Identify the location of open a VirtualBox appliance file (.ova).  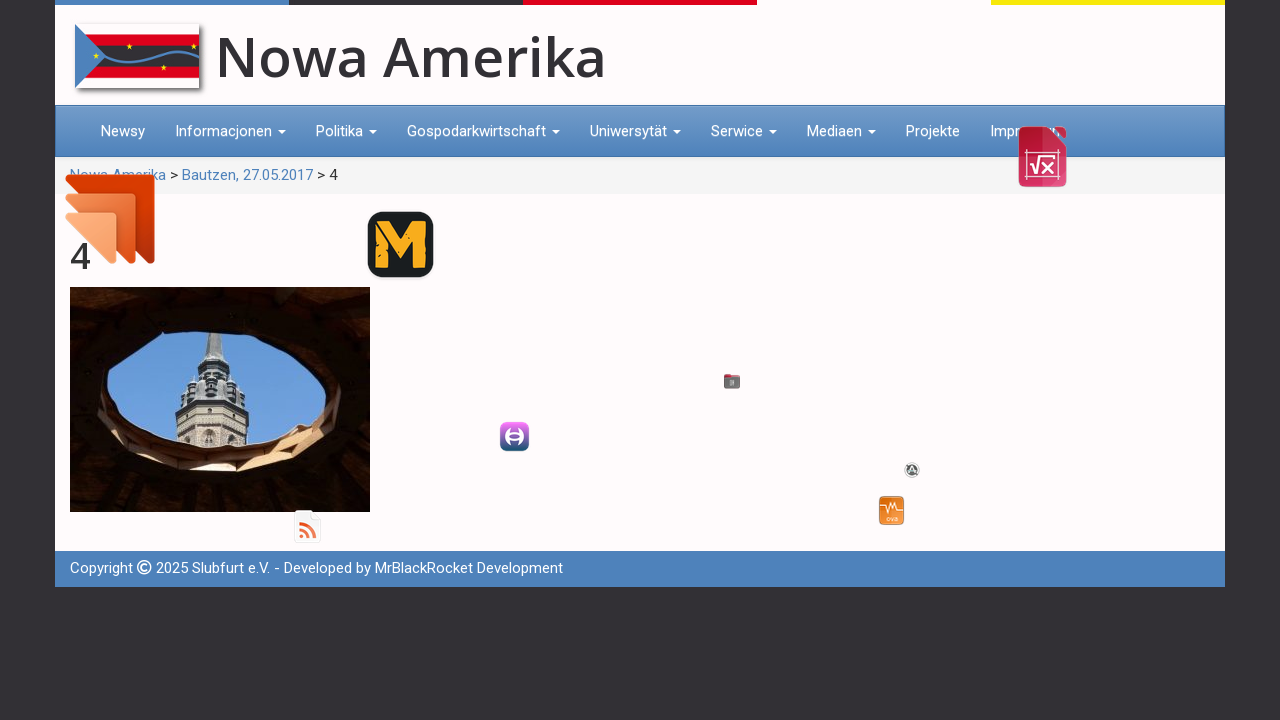
(891, 510).